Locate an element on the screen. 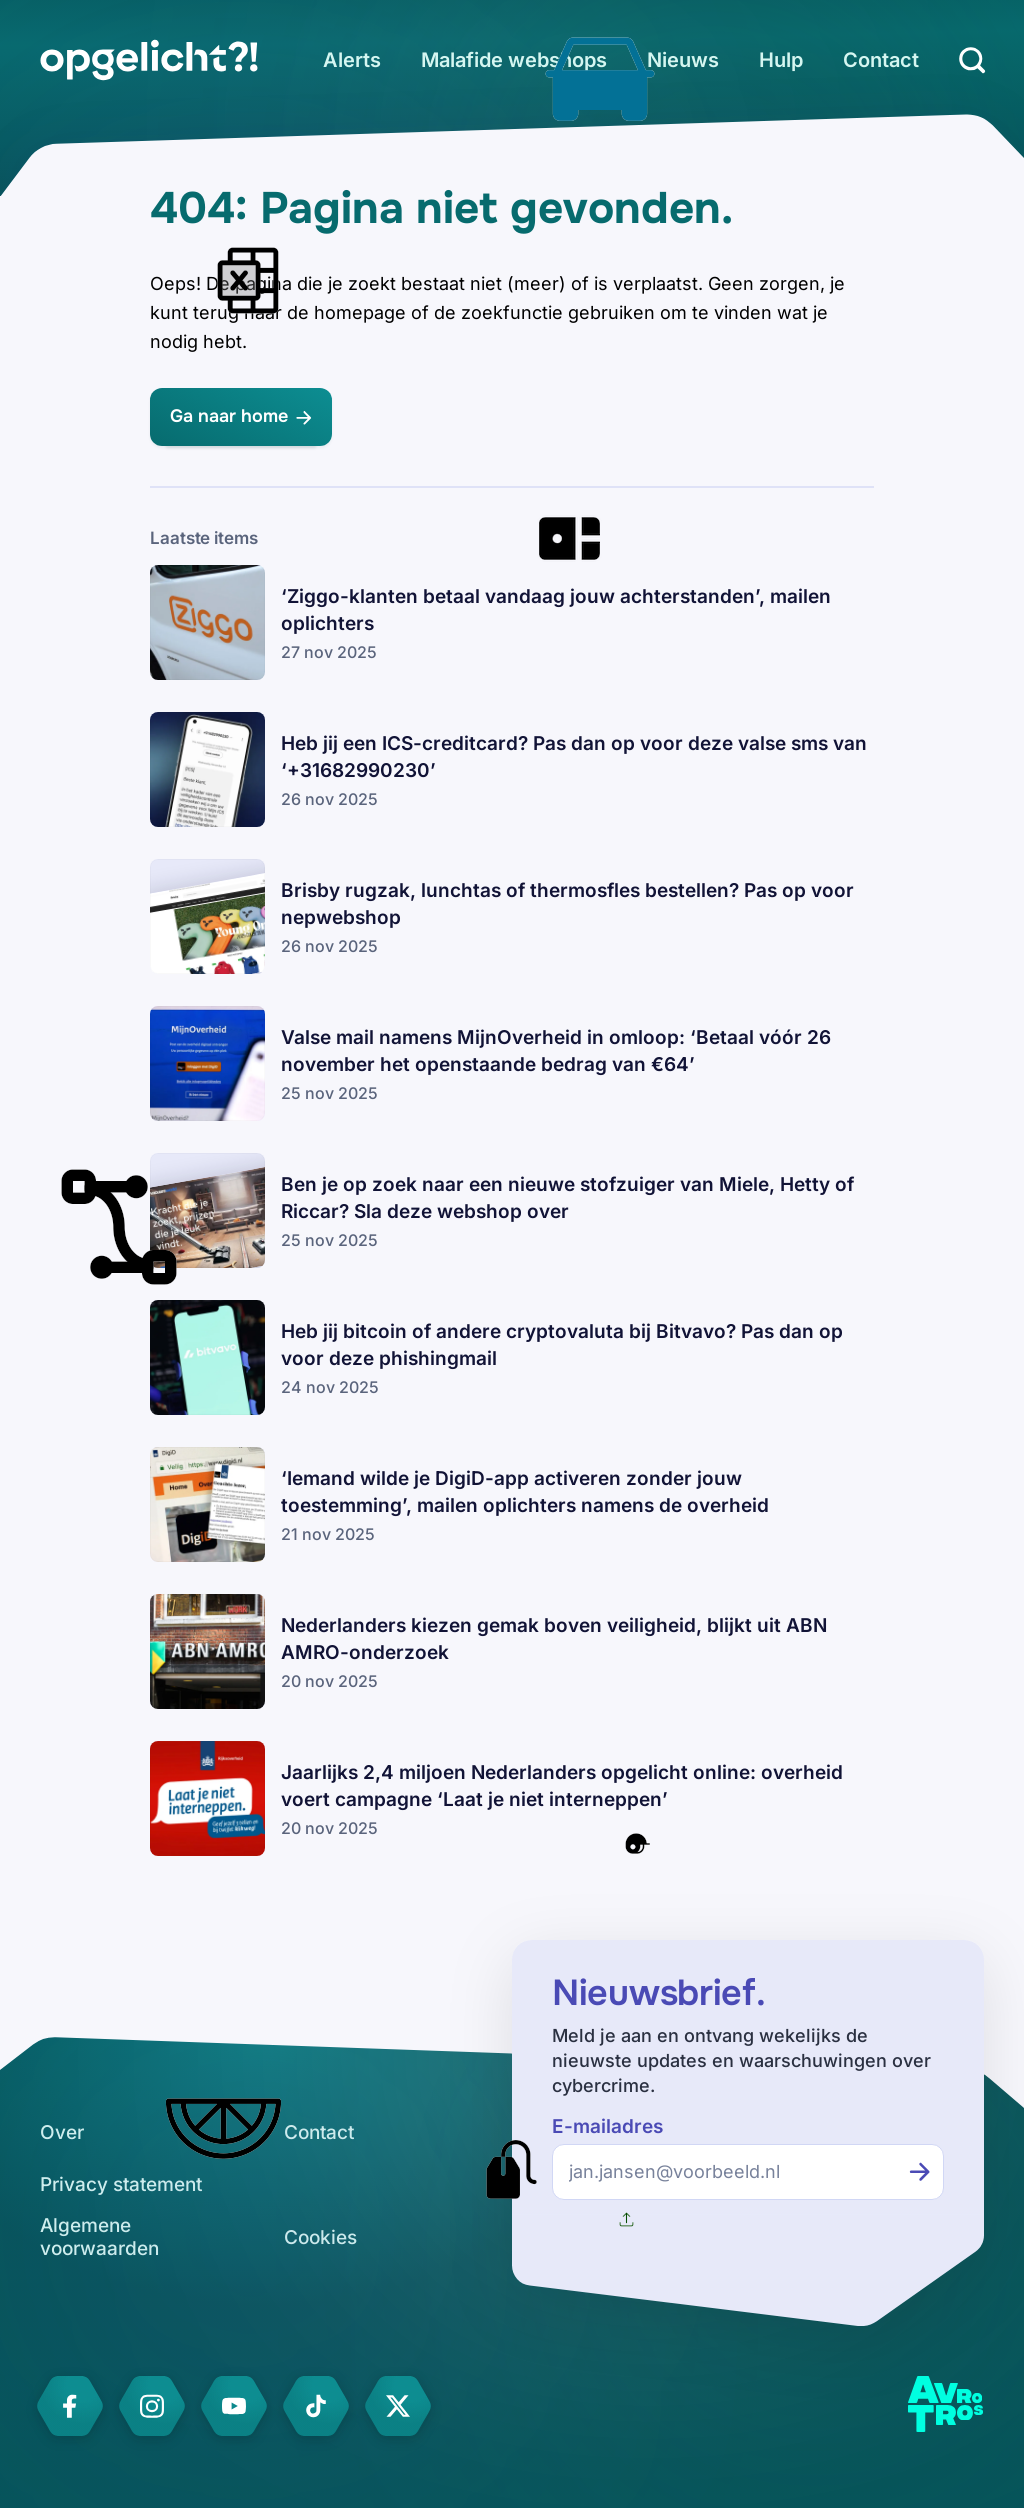  access bento box or meal ordering feature is located at coordinates (569, 538).